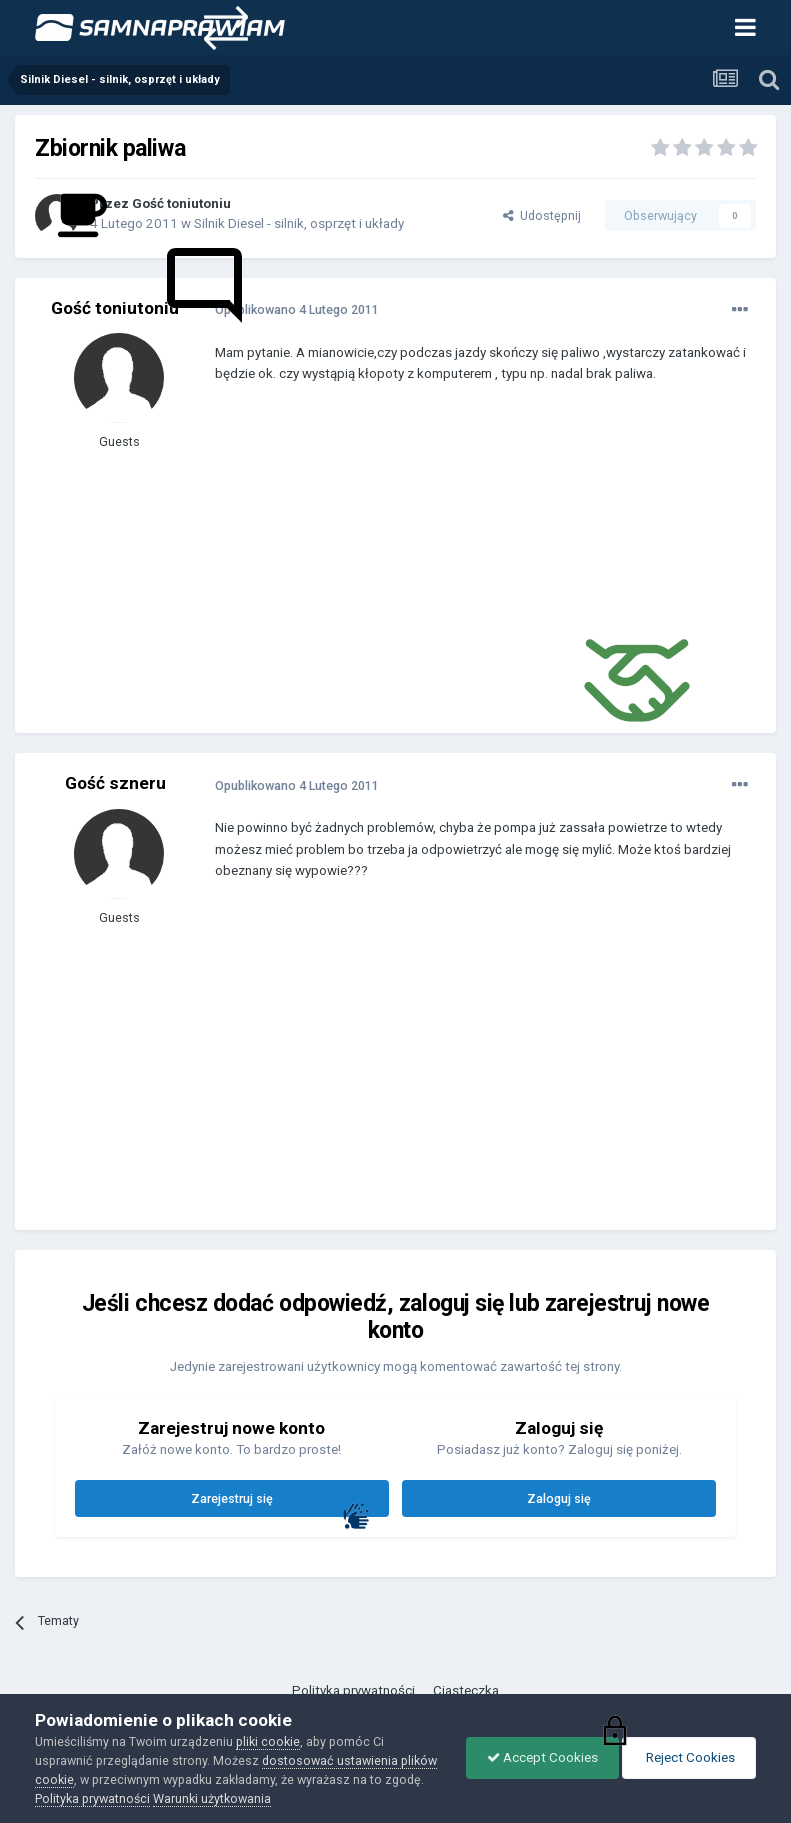  I want to click on initiate a partnership or collaboration, so click(637, 679).